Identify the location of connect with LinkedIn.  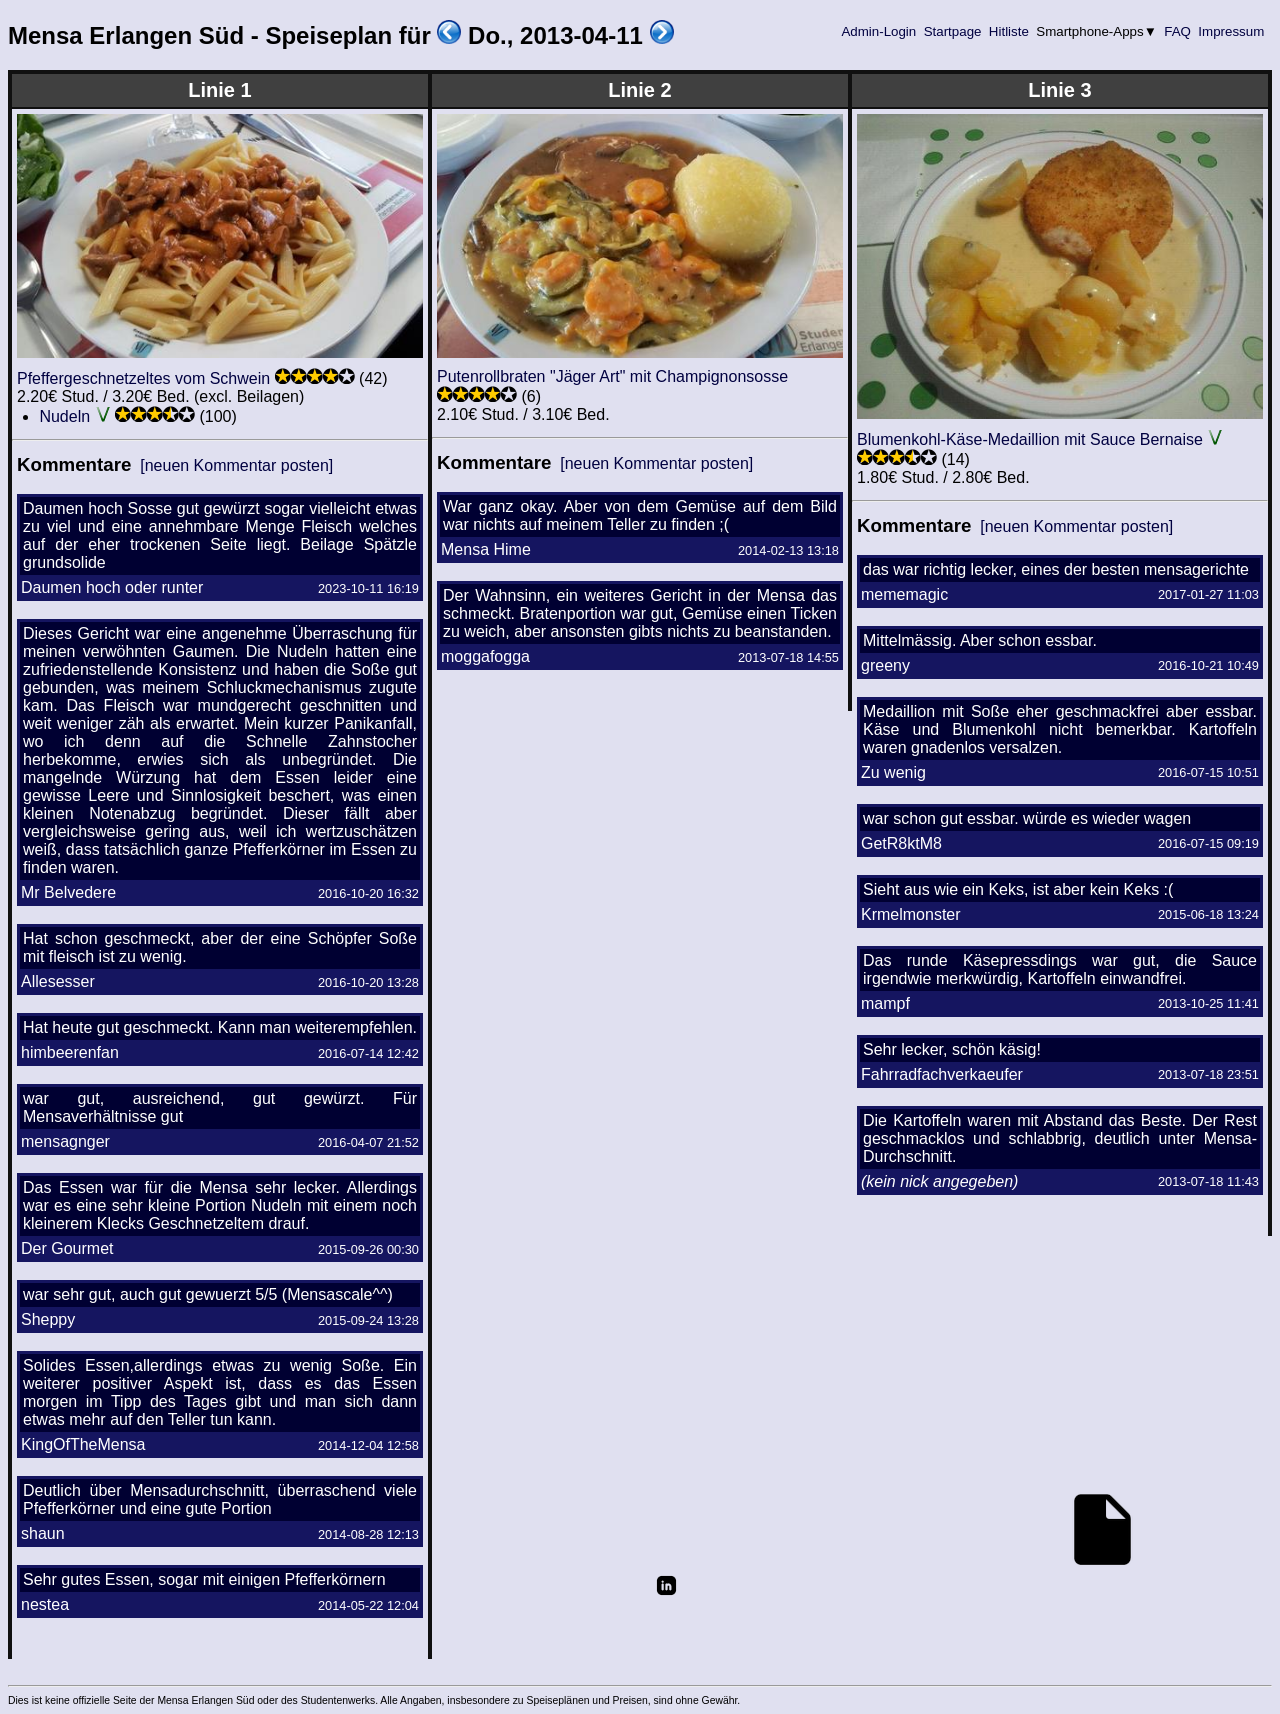
(666, 1585).